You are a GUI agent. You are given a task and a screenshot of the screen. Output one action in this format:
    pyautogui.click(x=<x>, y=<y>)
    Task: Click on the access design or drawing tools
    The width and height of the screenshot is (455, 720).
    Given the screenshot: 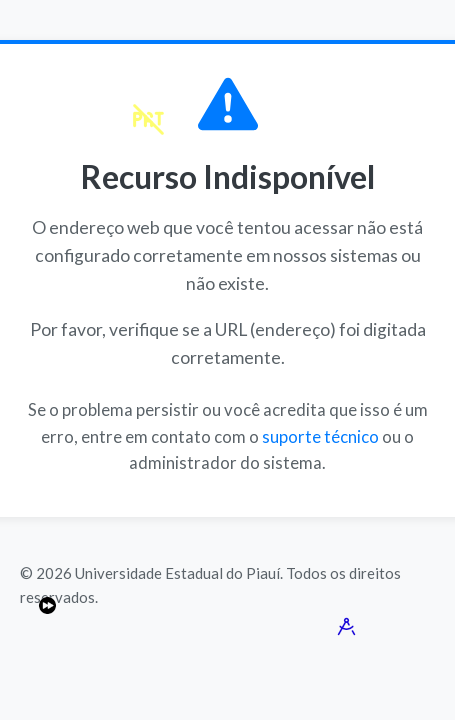 What is the action you would take?
    pyautogui.click(x=346, y=626)
    